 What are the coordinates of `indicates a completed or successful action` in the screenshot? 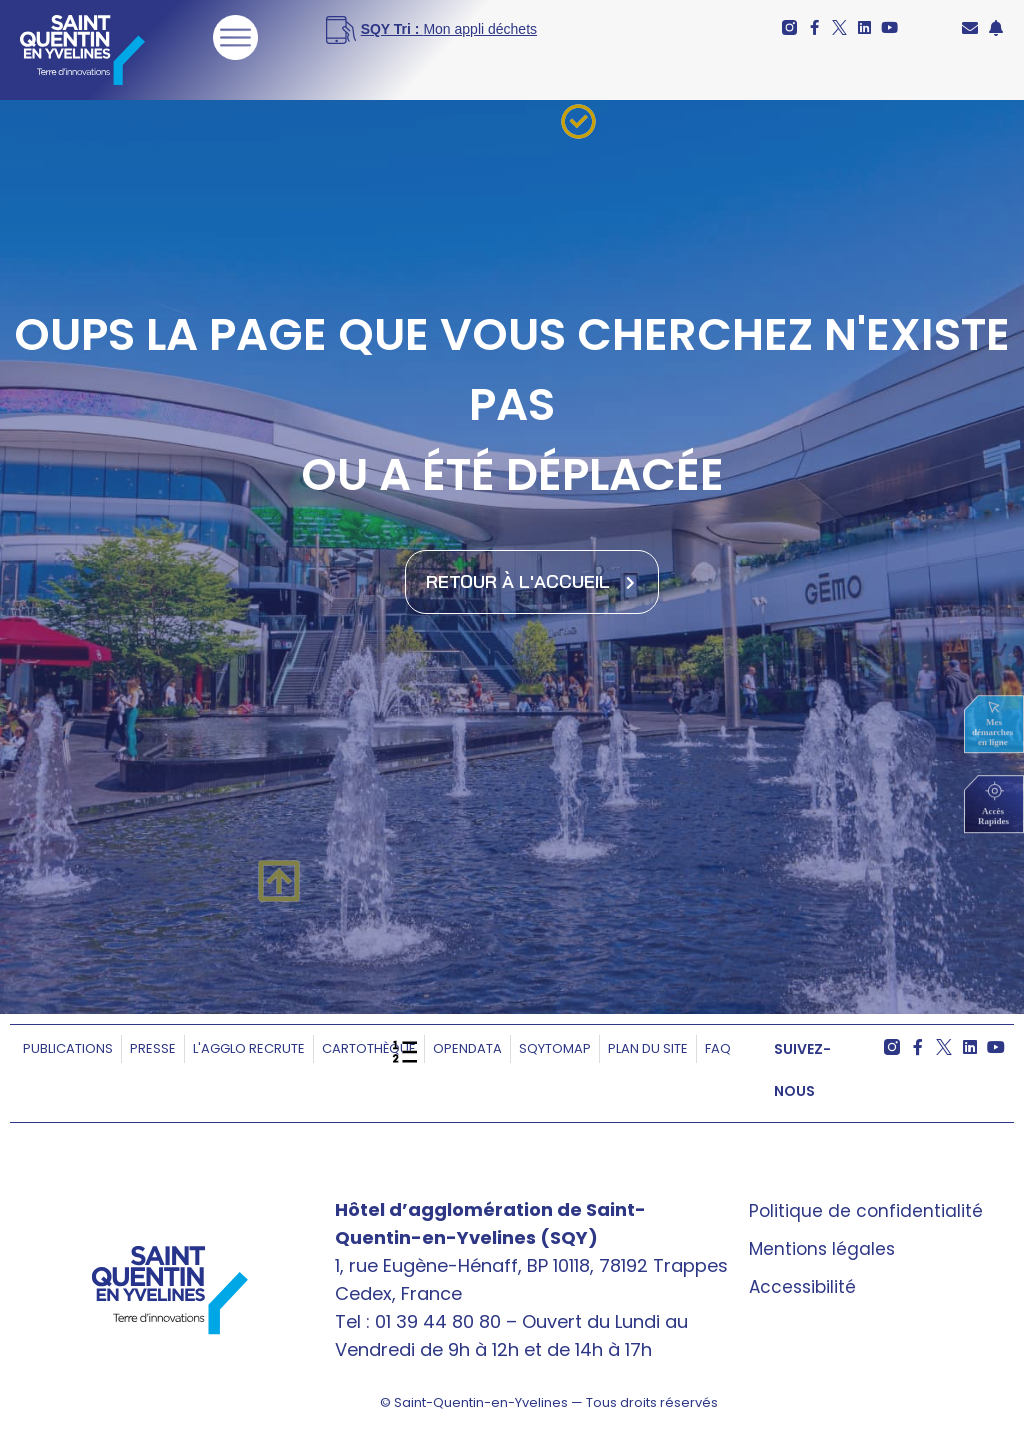 It's located at (578, 121).